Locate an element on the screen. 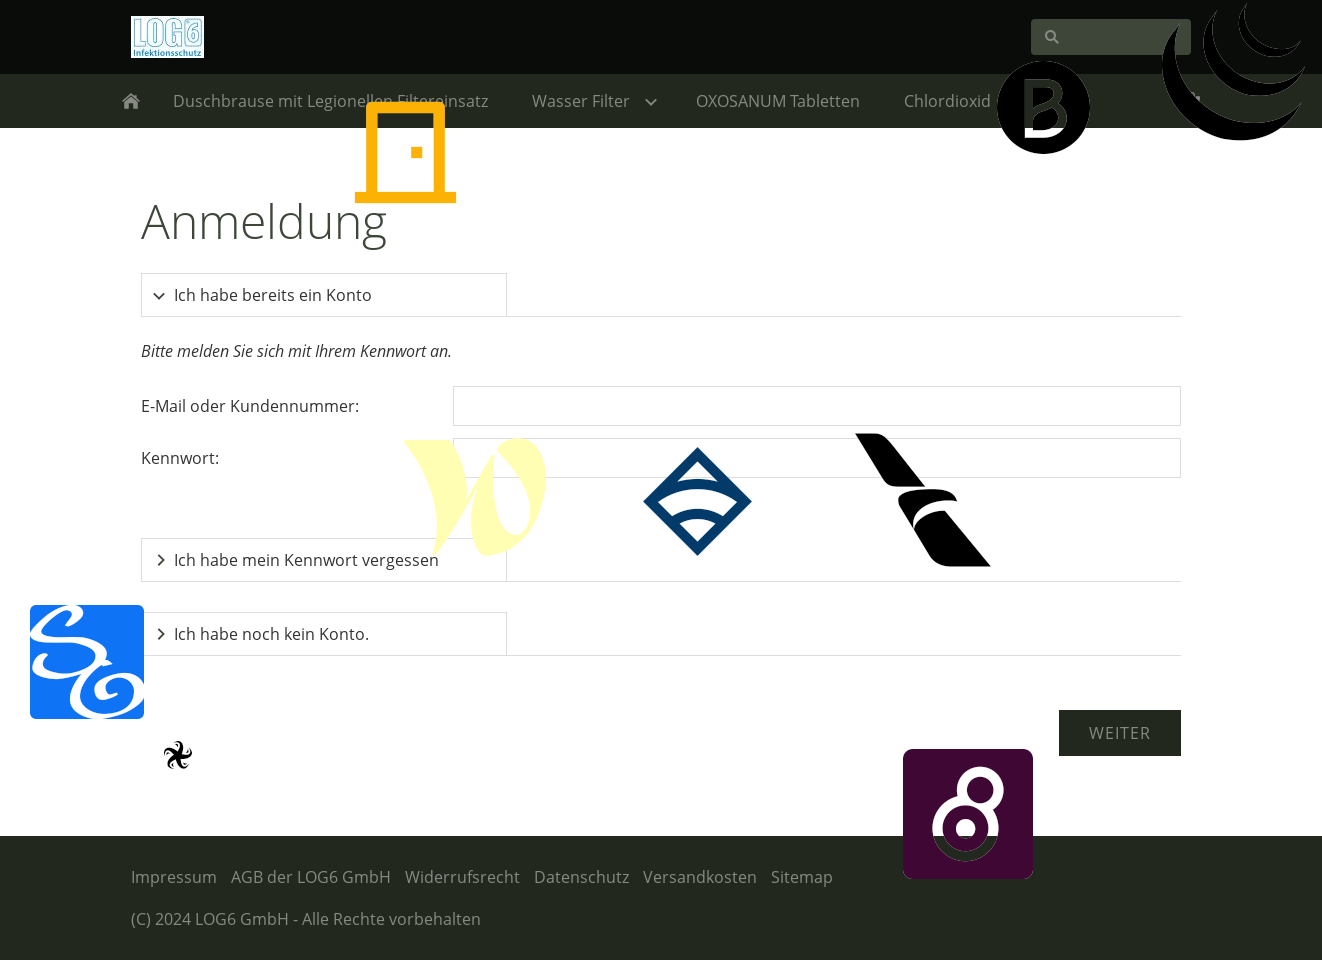  jQuery JavaScript library logo is located at coordinates (1233, 71).